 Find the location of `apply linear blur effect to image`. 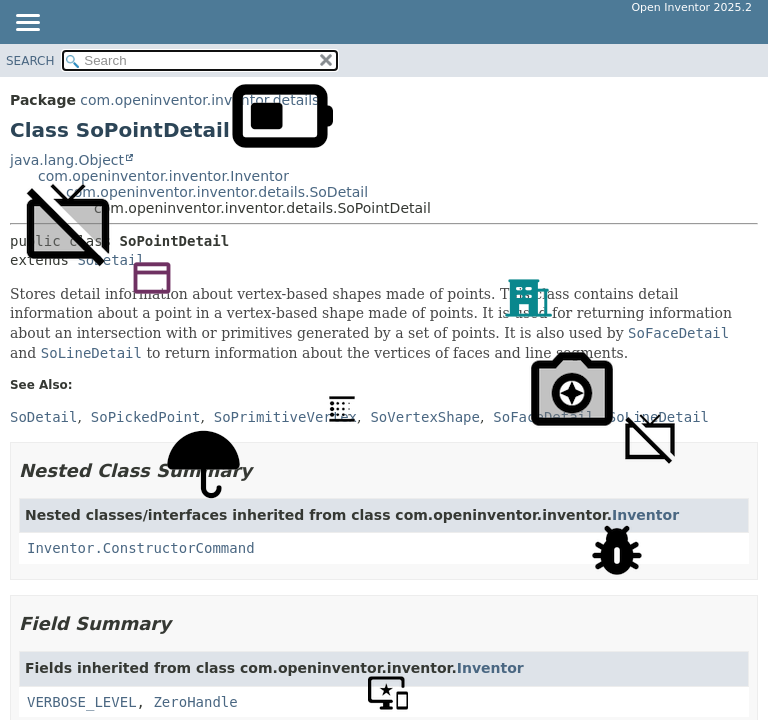

apply linear blur effect to image is located at coordinates (342, 409).